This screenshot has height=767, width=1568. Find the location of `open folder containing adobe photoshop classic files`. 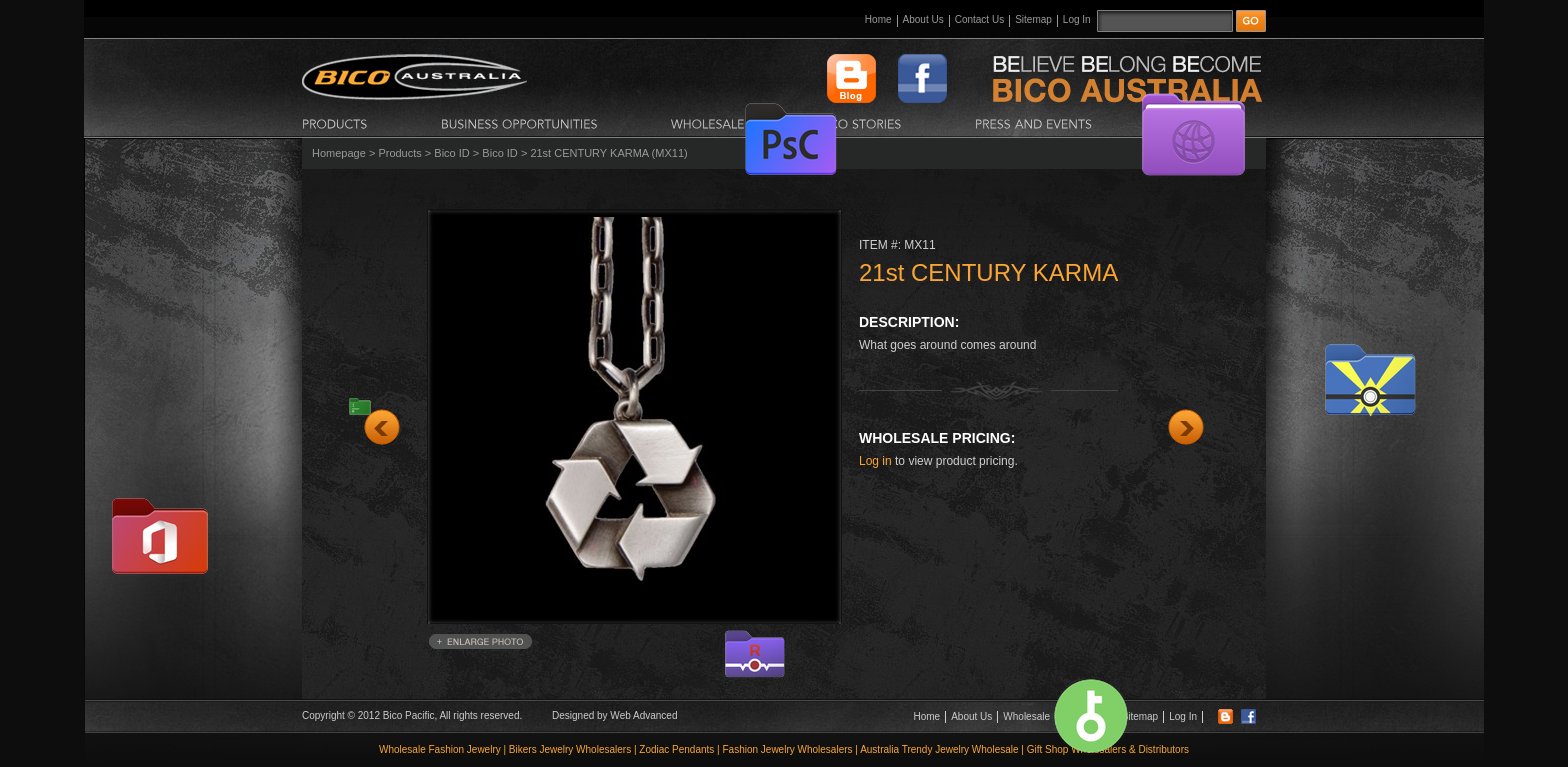

open folder containing adobe photoshop classic files is located at coordinates (790, 141).